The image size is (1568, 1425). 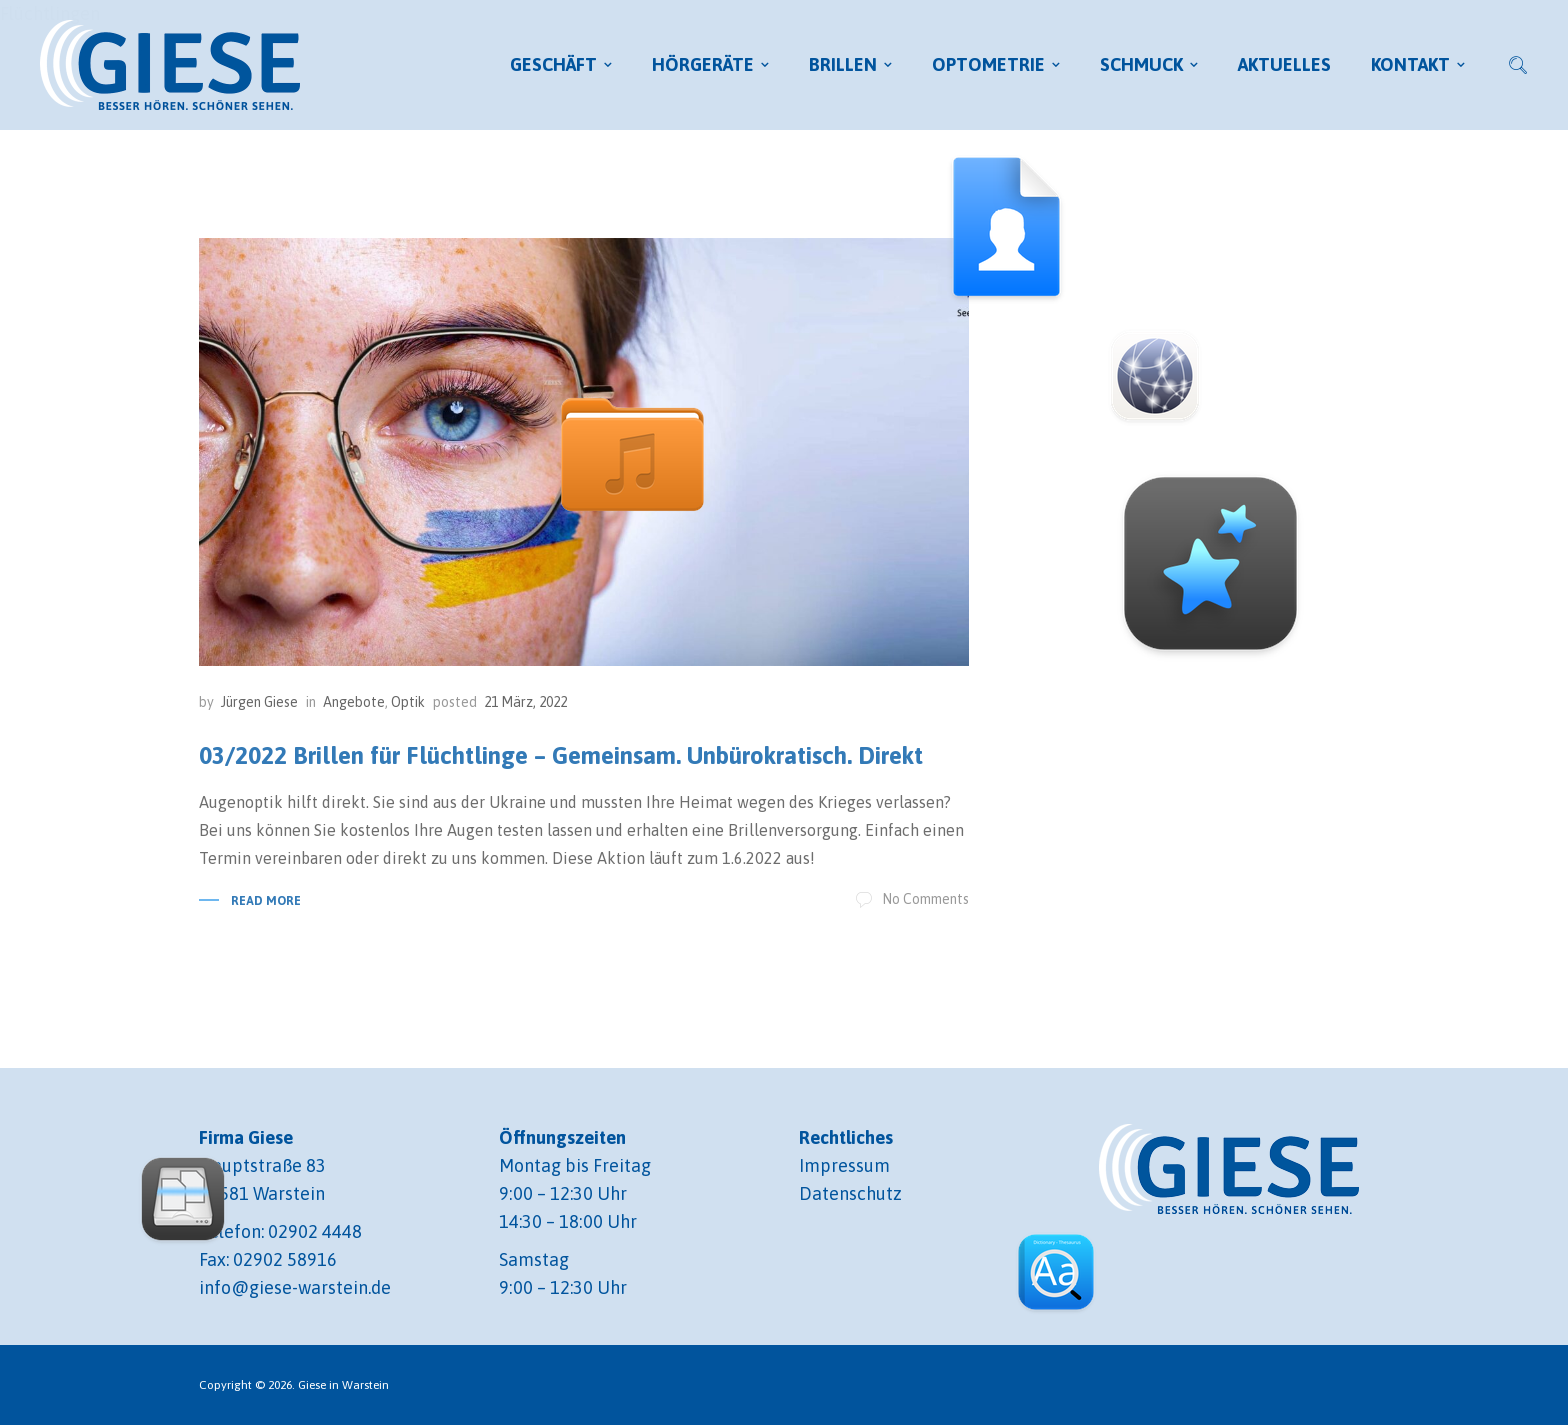 What do you see at coordinates (632, 454) in the screenshot?
I see `open your music files folder` at bounding box center [632, 454].